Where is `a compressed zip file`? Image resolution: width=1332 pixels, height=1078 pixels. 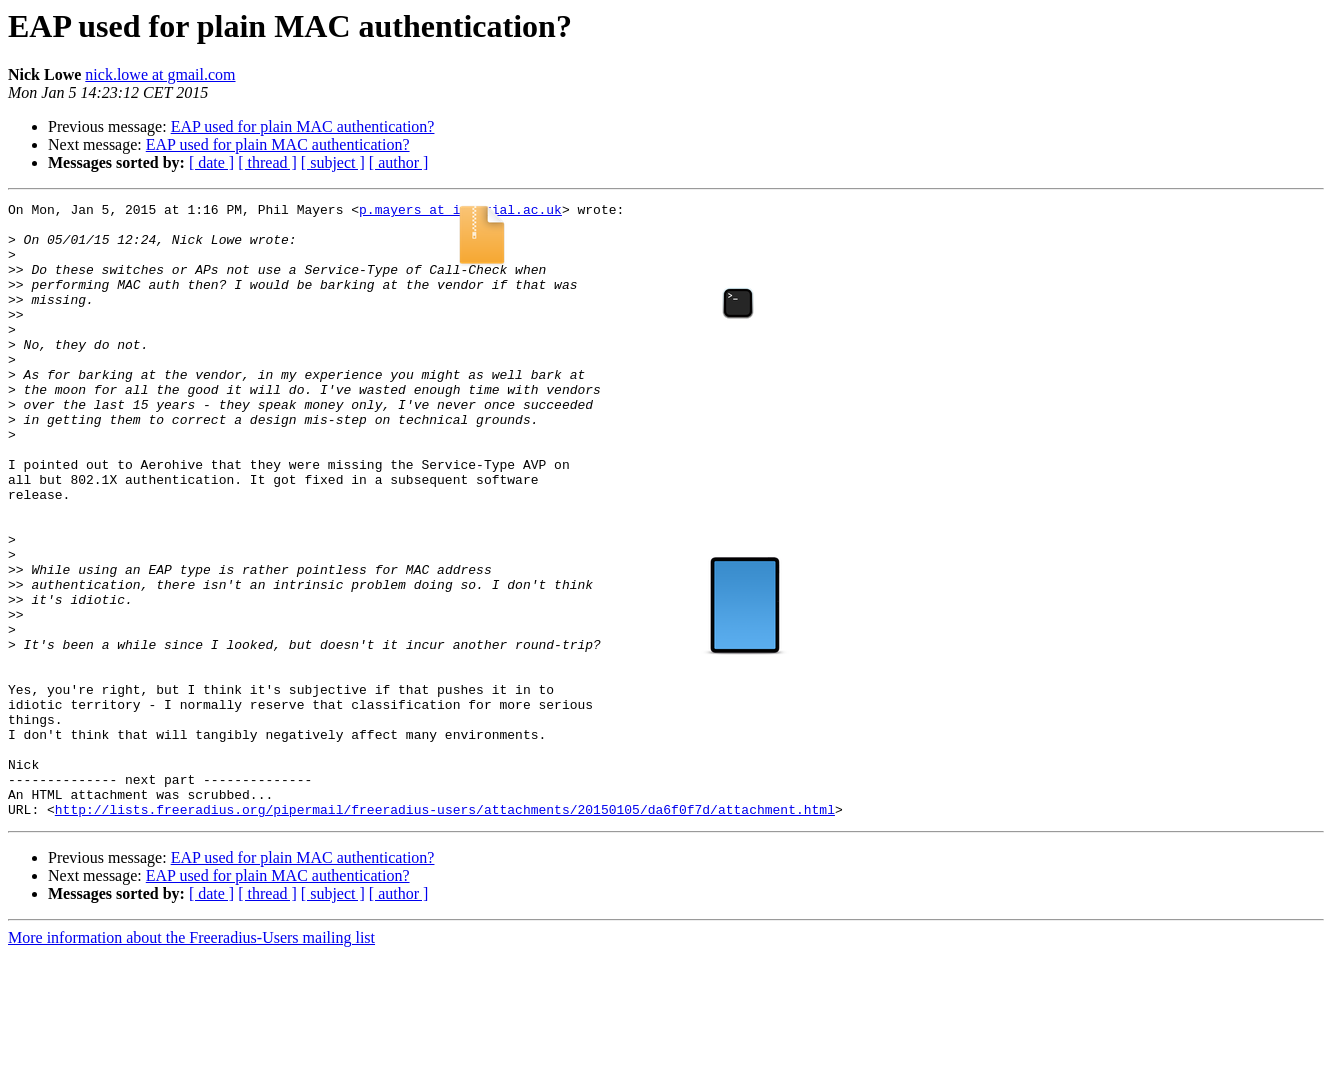
a compressed zip file is located at coordinates (482, 236).